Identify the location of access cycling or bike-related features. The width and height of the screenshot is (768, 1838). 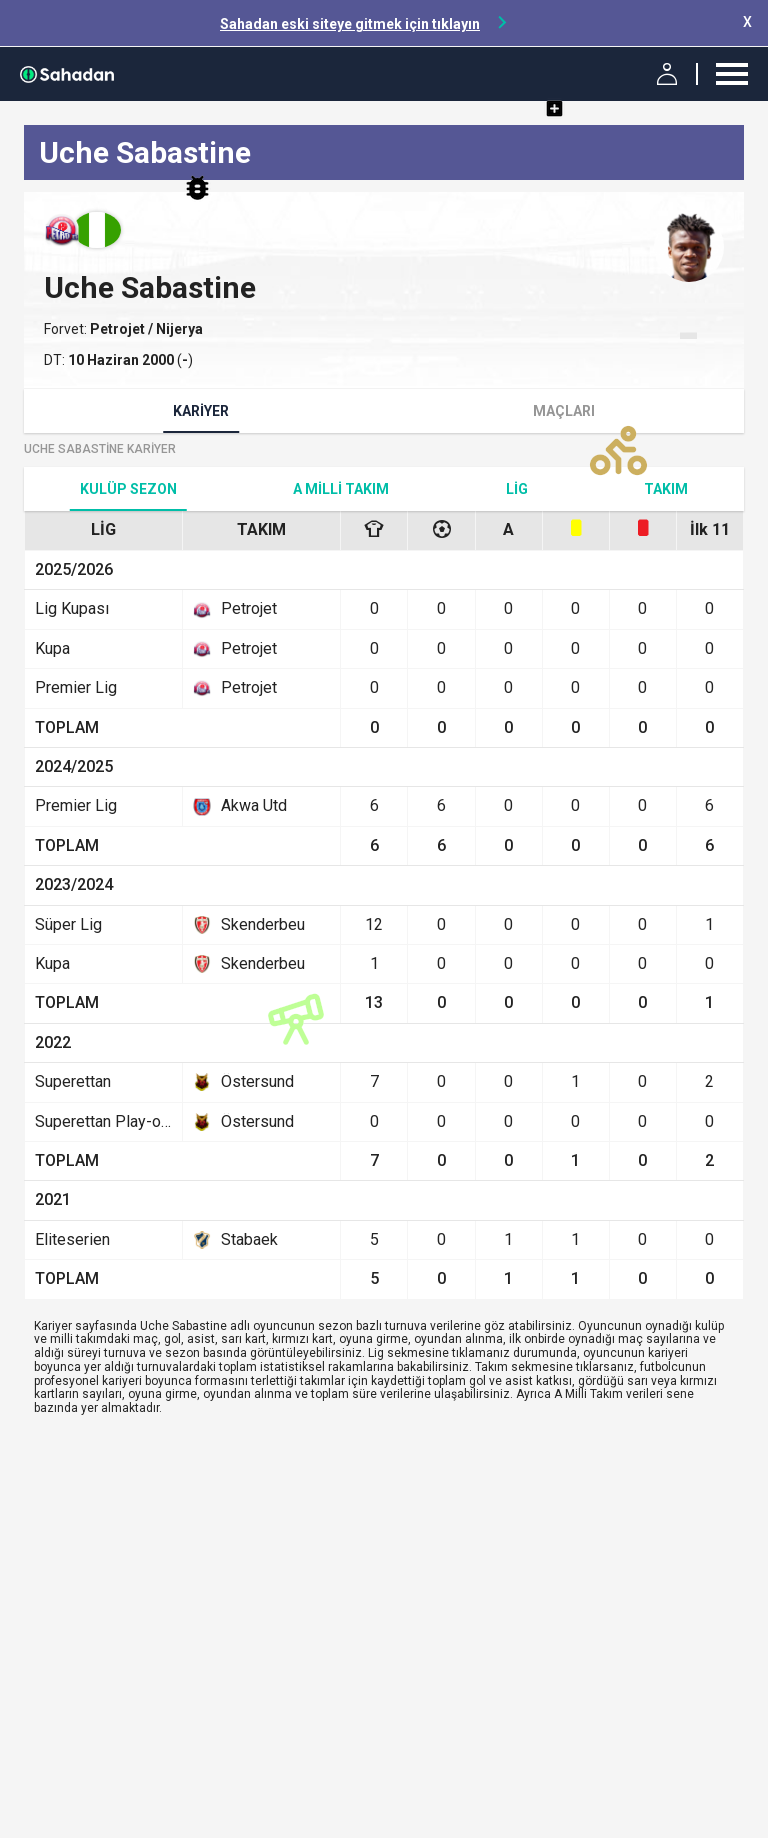
(618, 452).